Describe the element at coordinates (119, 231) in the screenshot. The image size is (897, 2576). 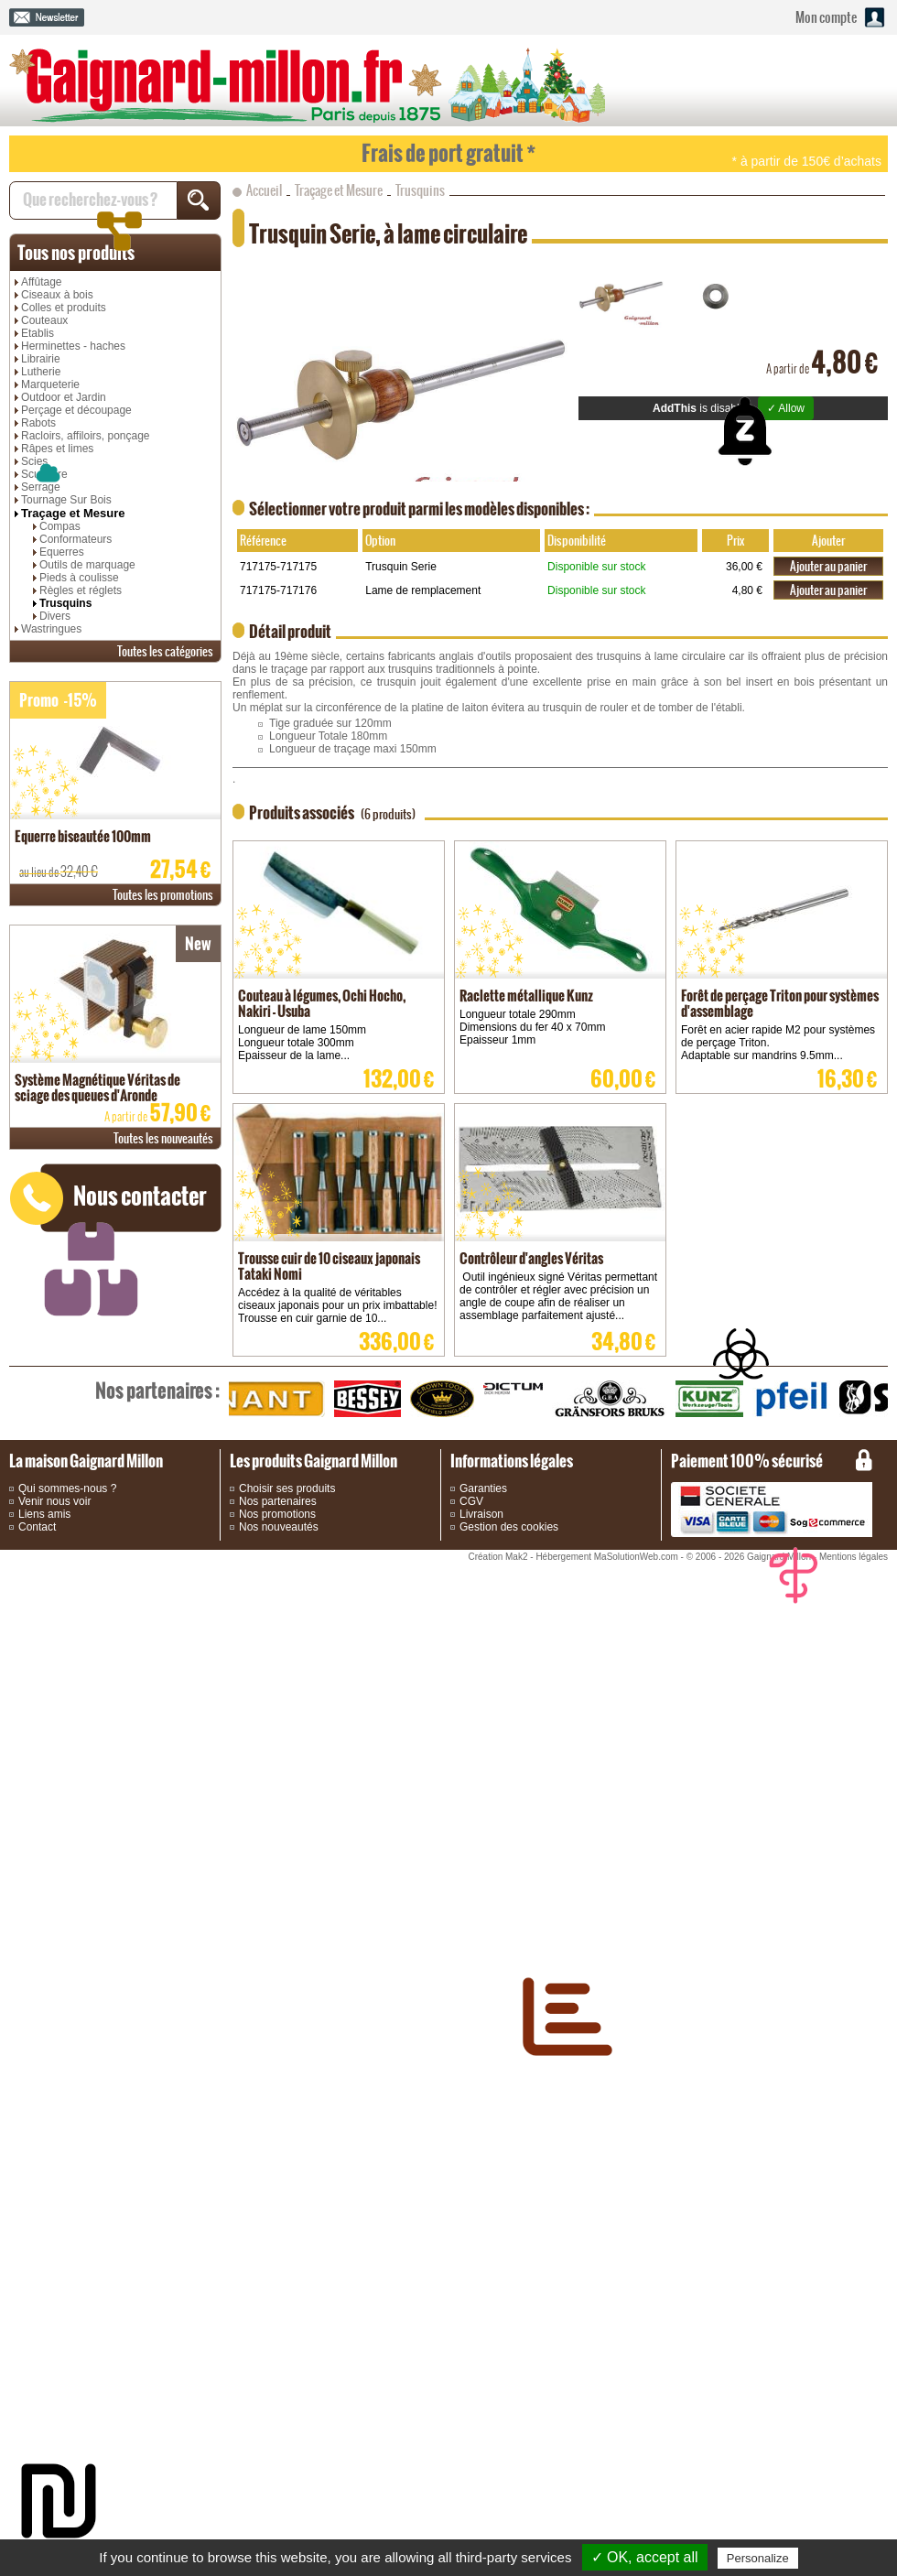
I see `view project workflow or diagram` at that location.